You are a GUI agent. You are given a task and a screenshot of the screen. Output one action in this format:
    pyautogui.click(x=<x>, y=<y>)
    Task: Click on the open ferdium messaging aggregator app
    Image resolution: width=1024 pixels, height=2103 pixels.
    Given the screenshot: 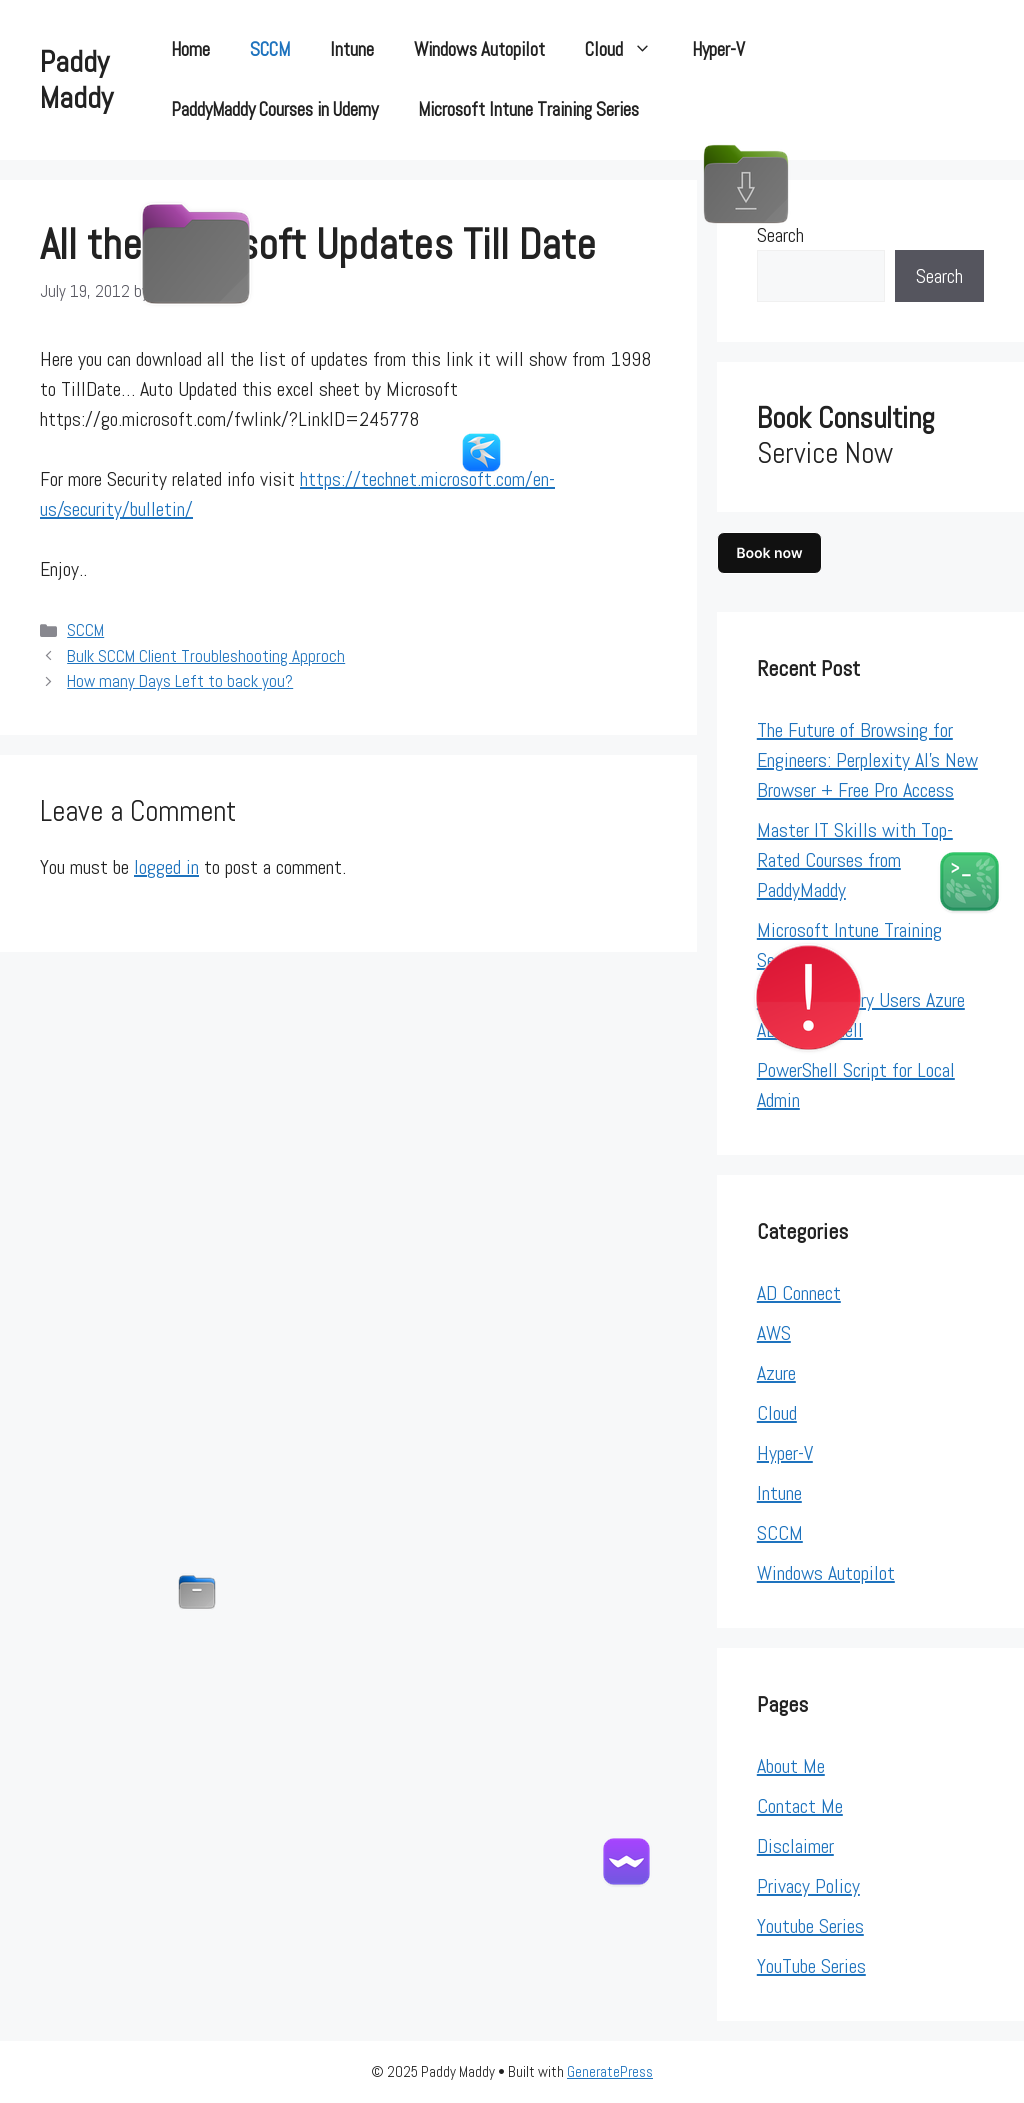 What is the action you would take?
    pyautogui.click(x=626, y=1861)
    